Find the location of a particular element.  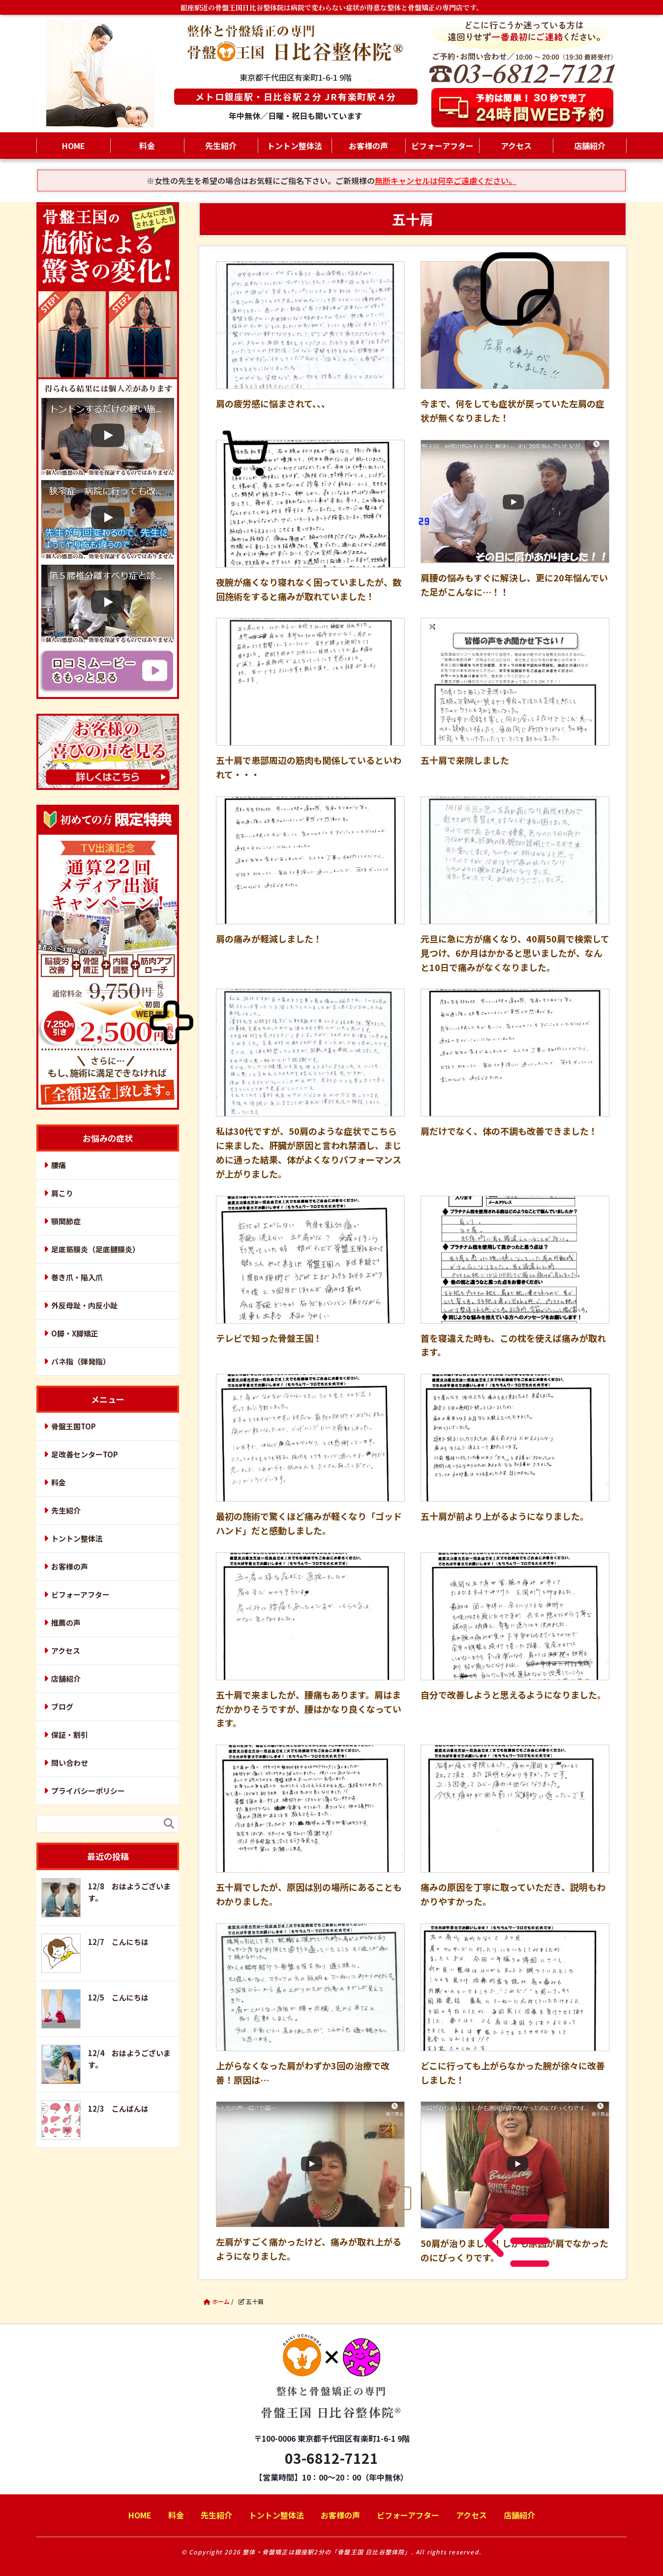

indicates day 29 on a calendar or date picker is located at coordinates (424, 521).